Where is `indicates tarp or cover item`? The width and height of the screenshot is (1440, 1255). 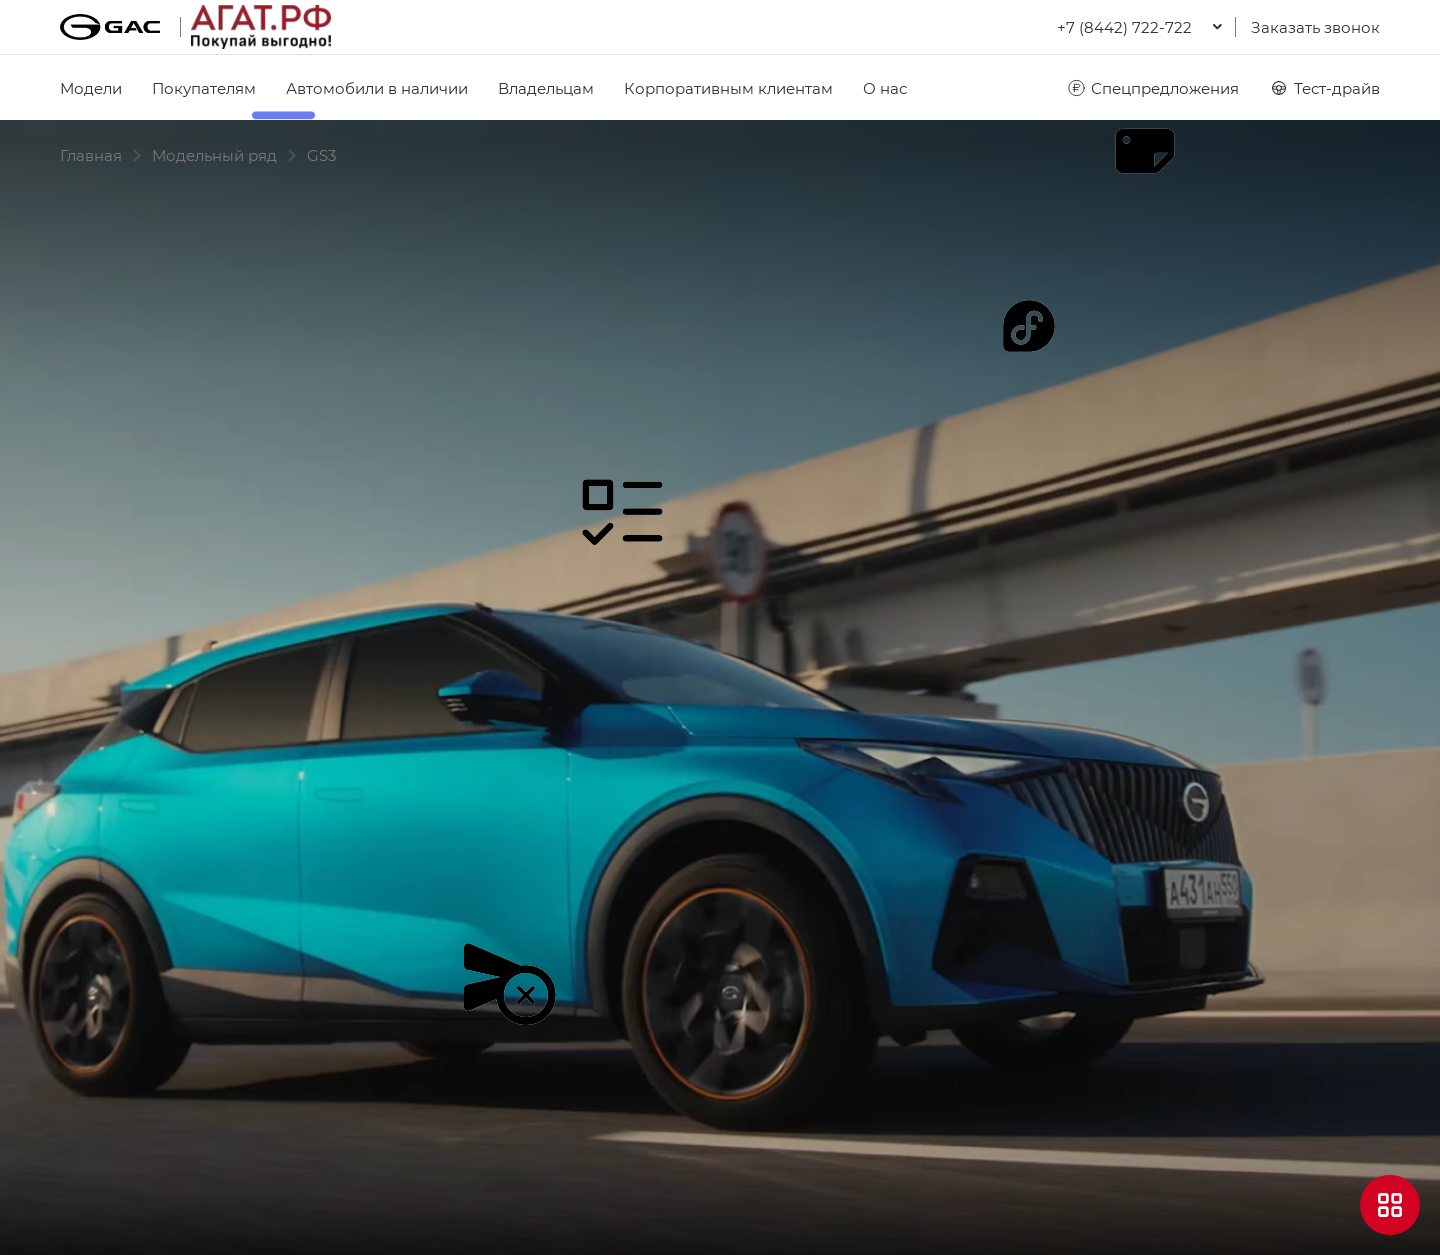
indicates tarp or cover item is located at coordinates (1145, 151).